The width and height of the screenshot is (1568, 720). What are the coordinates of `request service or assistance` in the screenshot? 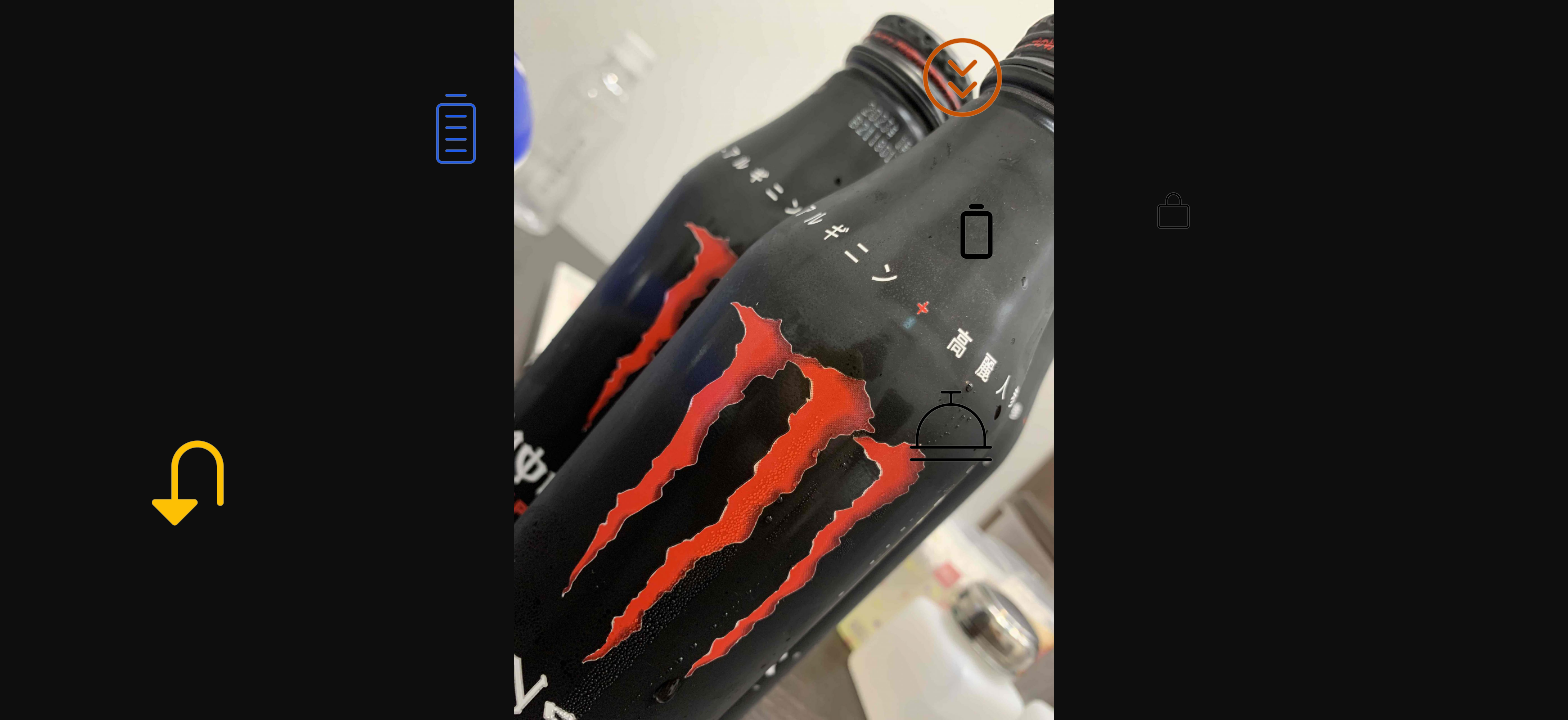 It's located at (951, 429).